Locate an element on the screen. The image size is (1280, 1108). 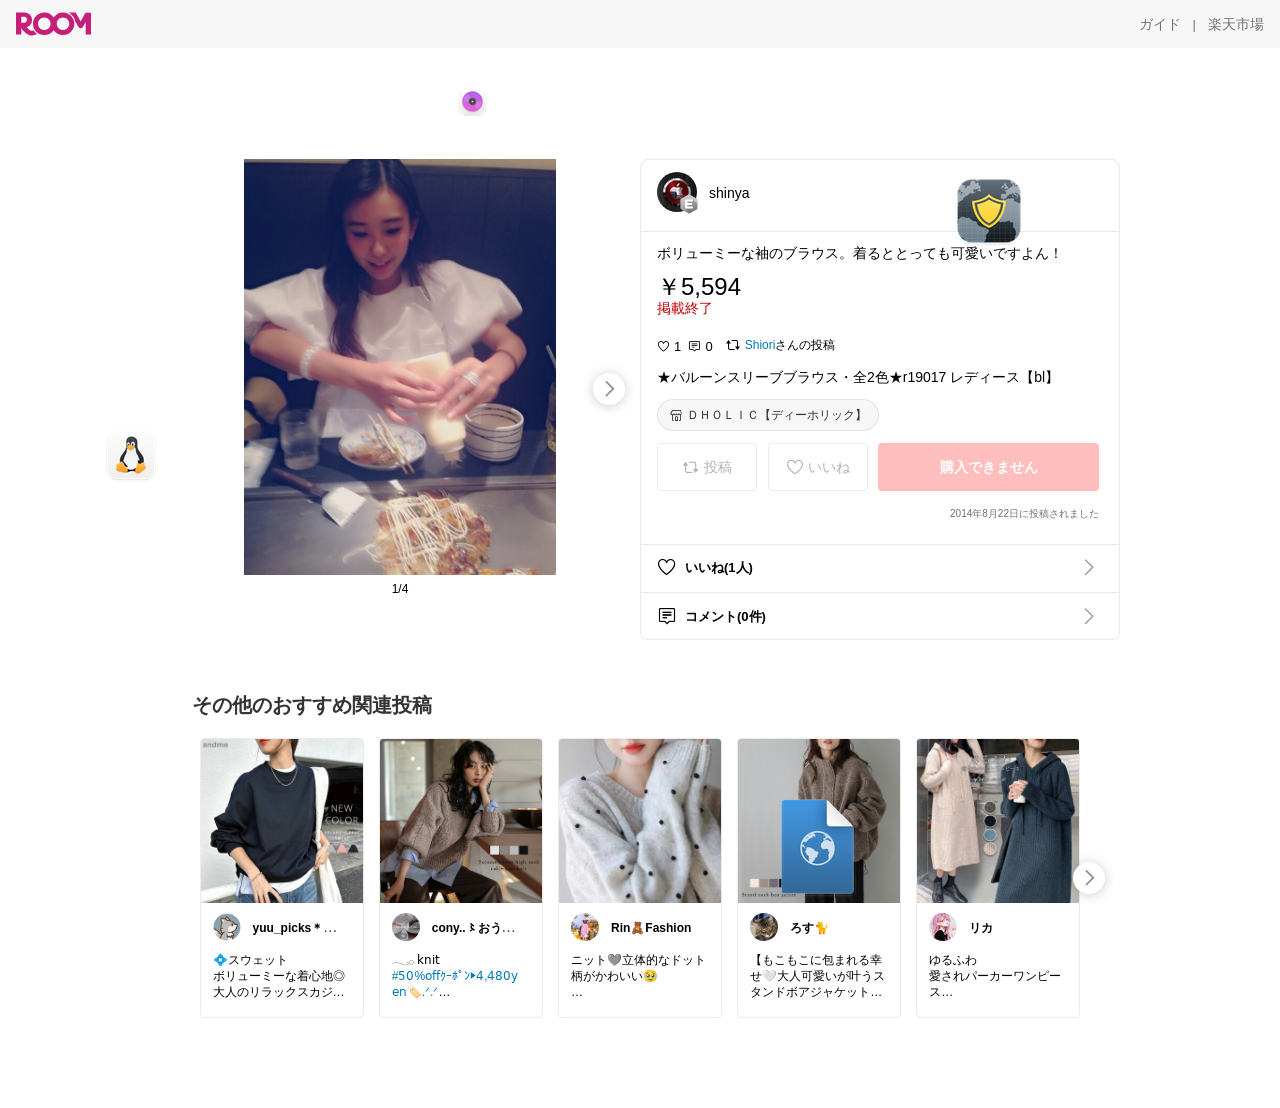
open linux system preferences is located at coordinates (131, 455).